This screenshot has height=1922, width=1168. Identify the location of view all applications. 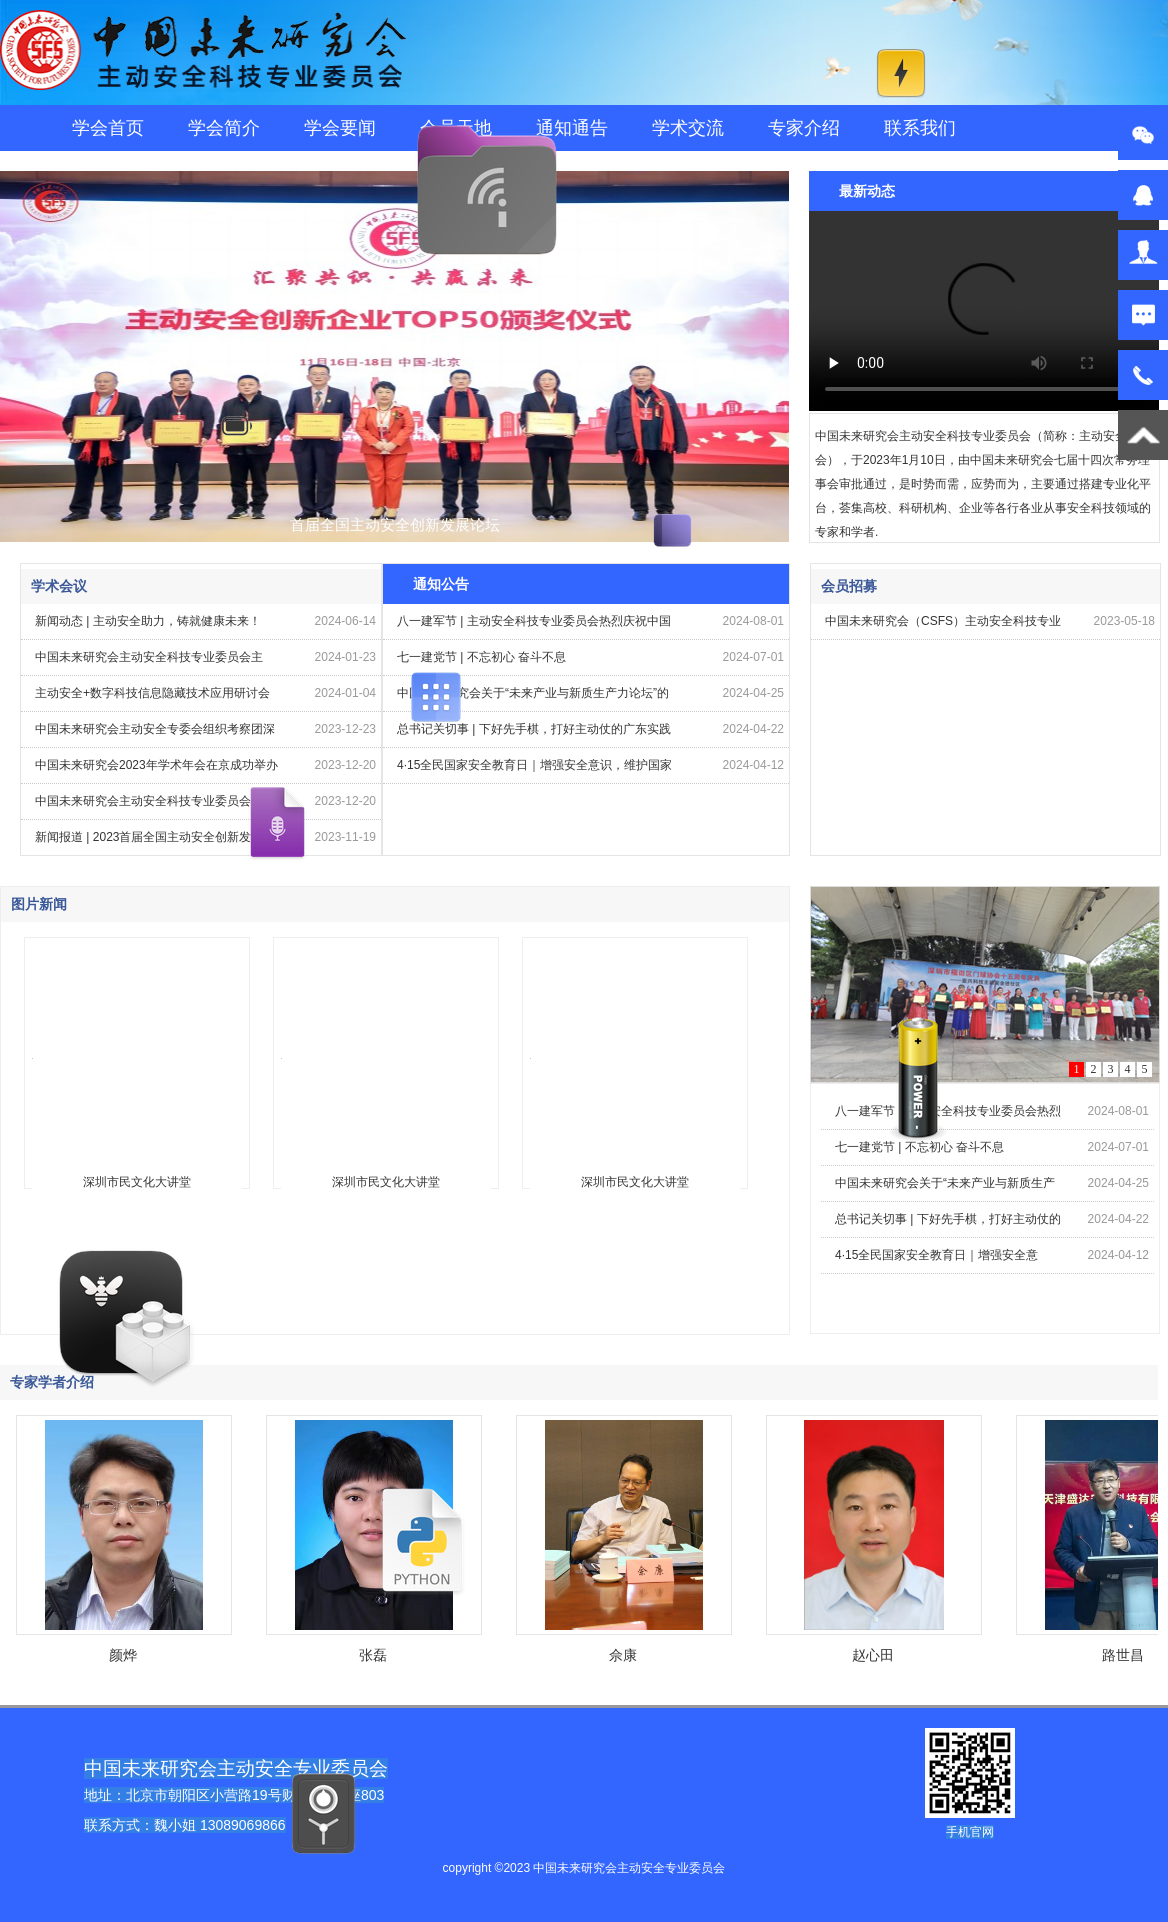
(436, 697).